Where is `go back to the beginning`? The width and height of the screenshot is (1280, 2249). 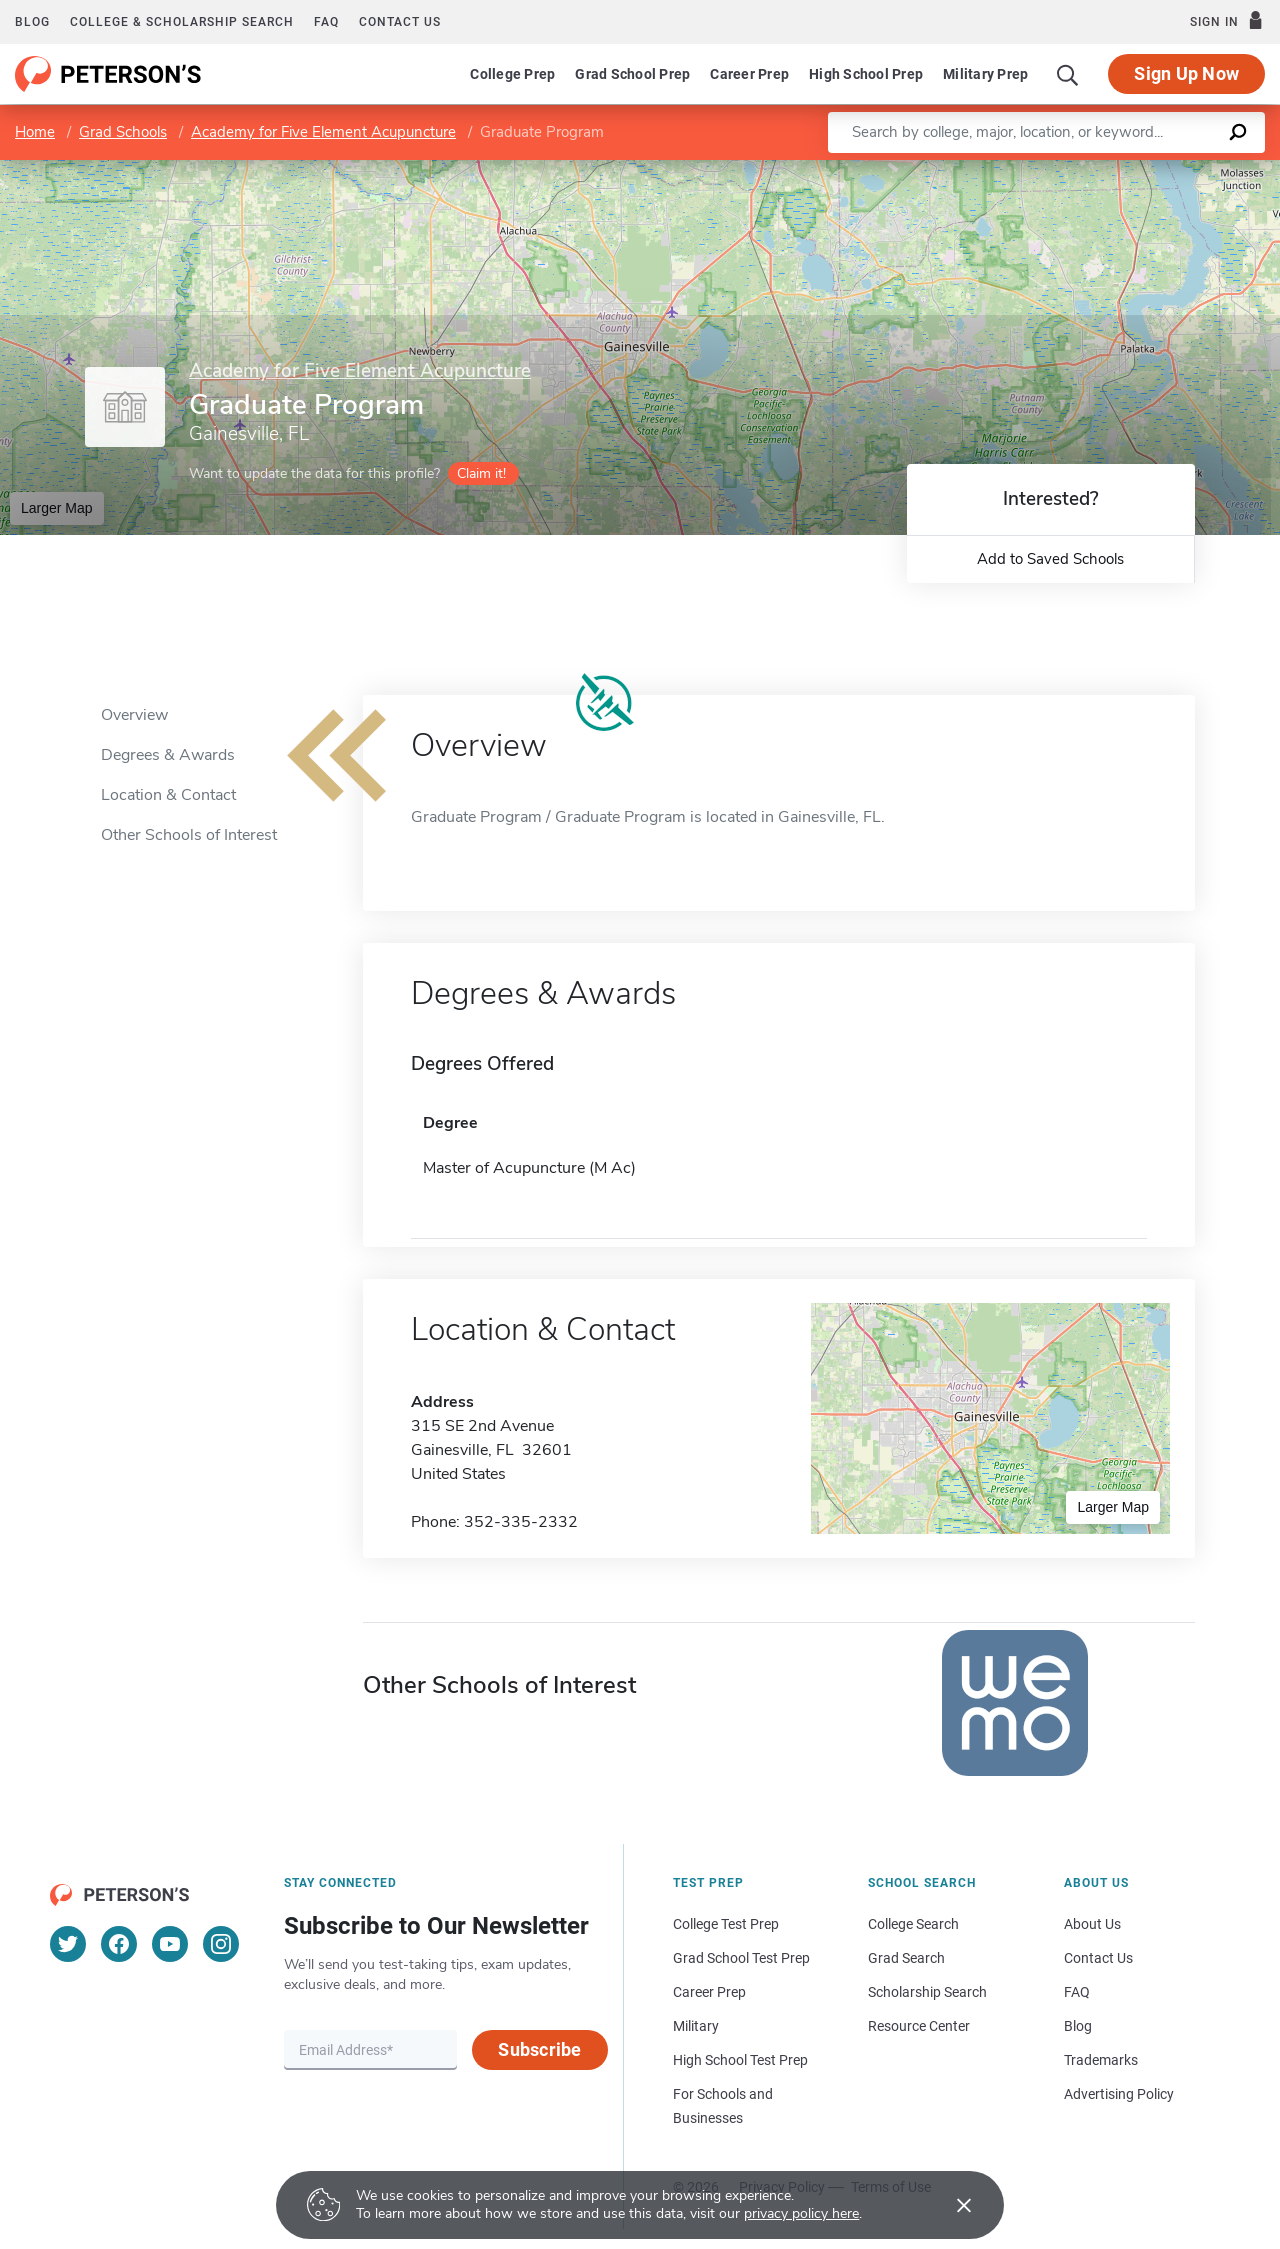
go back to the beginning is located at coordinates (340, 755).